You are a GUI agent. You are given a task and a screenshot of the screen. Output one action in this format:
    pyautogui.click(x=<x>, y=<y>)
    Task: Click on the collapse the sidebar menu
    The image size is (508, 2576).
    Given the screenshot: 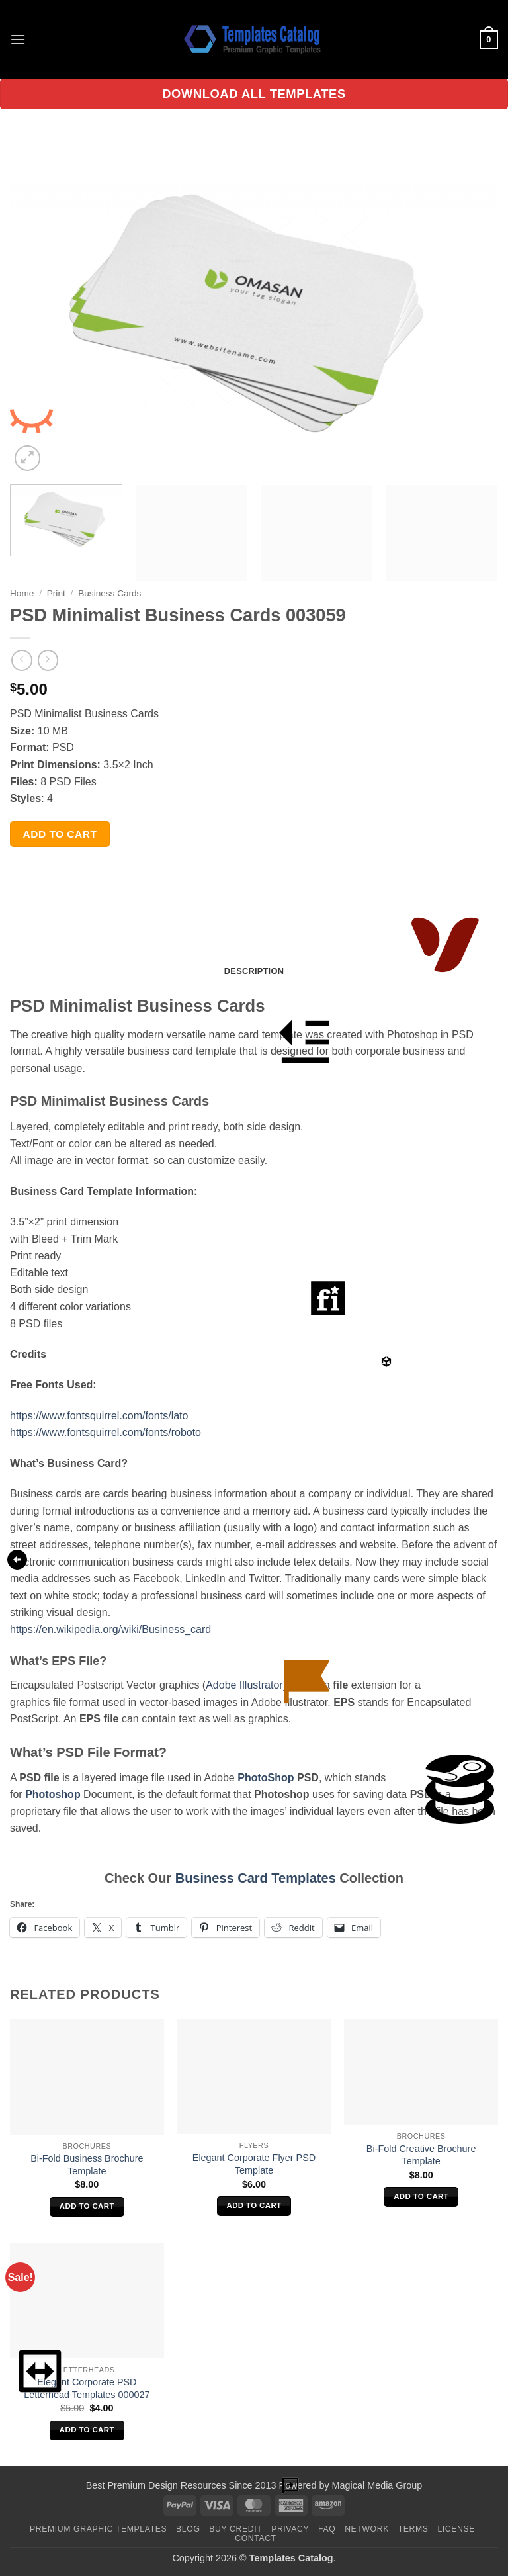 What is the action you would take?
    pyautogui.click(x=305, y=1042)
    